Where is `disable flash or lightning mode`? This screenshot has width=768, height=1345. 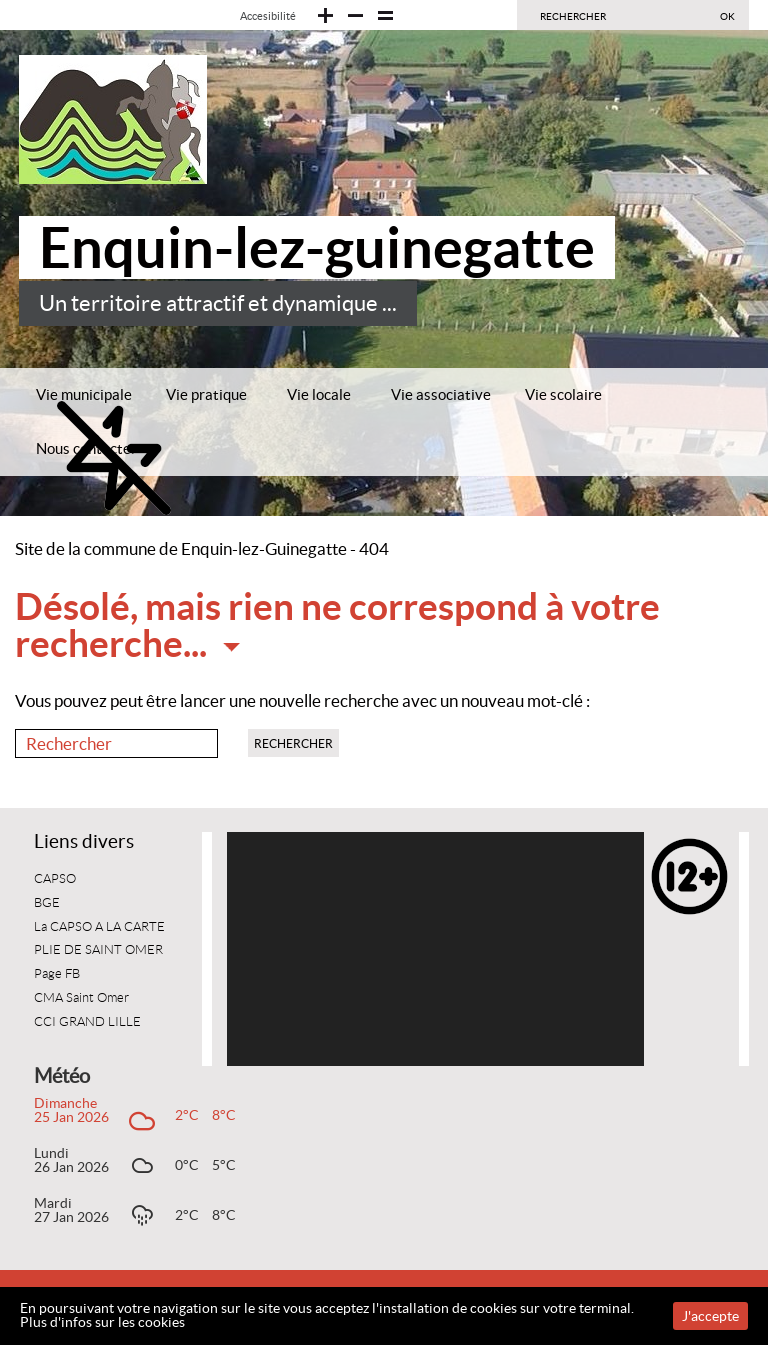
disable flash or lightning mode is located at coordinates (114, 458).